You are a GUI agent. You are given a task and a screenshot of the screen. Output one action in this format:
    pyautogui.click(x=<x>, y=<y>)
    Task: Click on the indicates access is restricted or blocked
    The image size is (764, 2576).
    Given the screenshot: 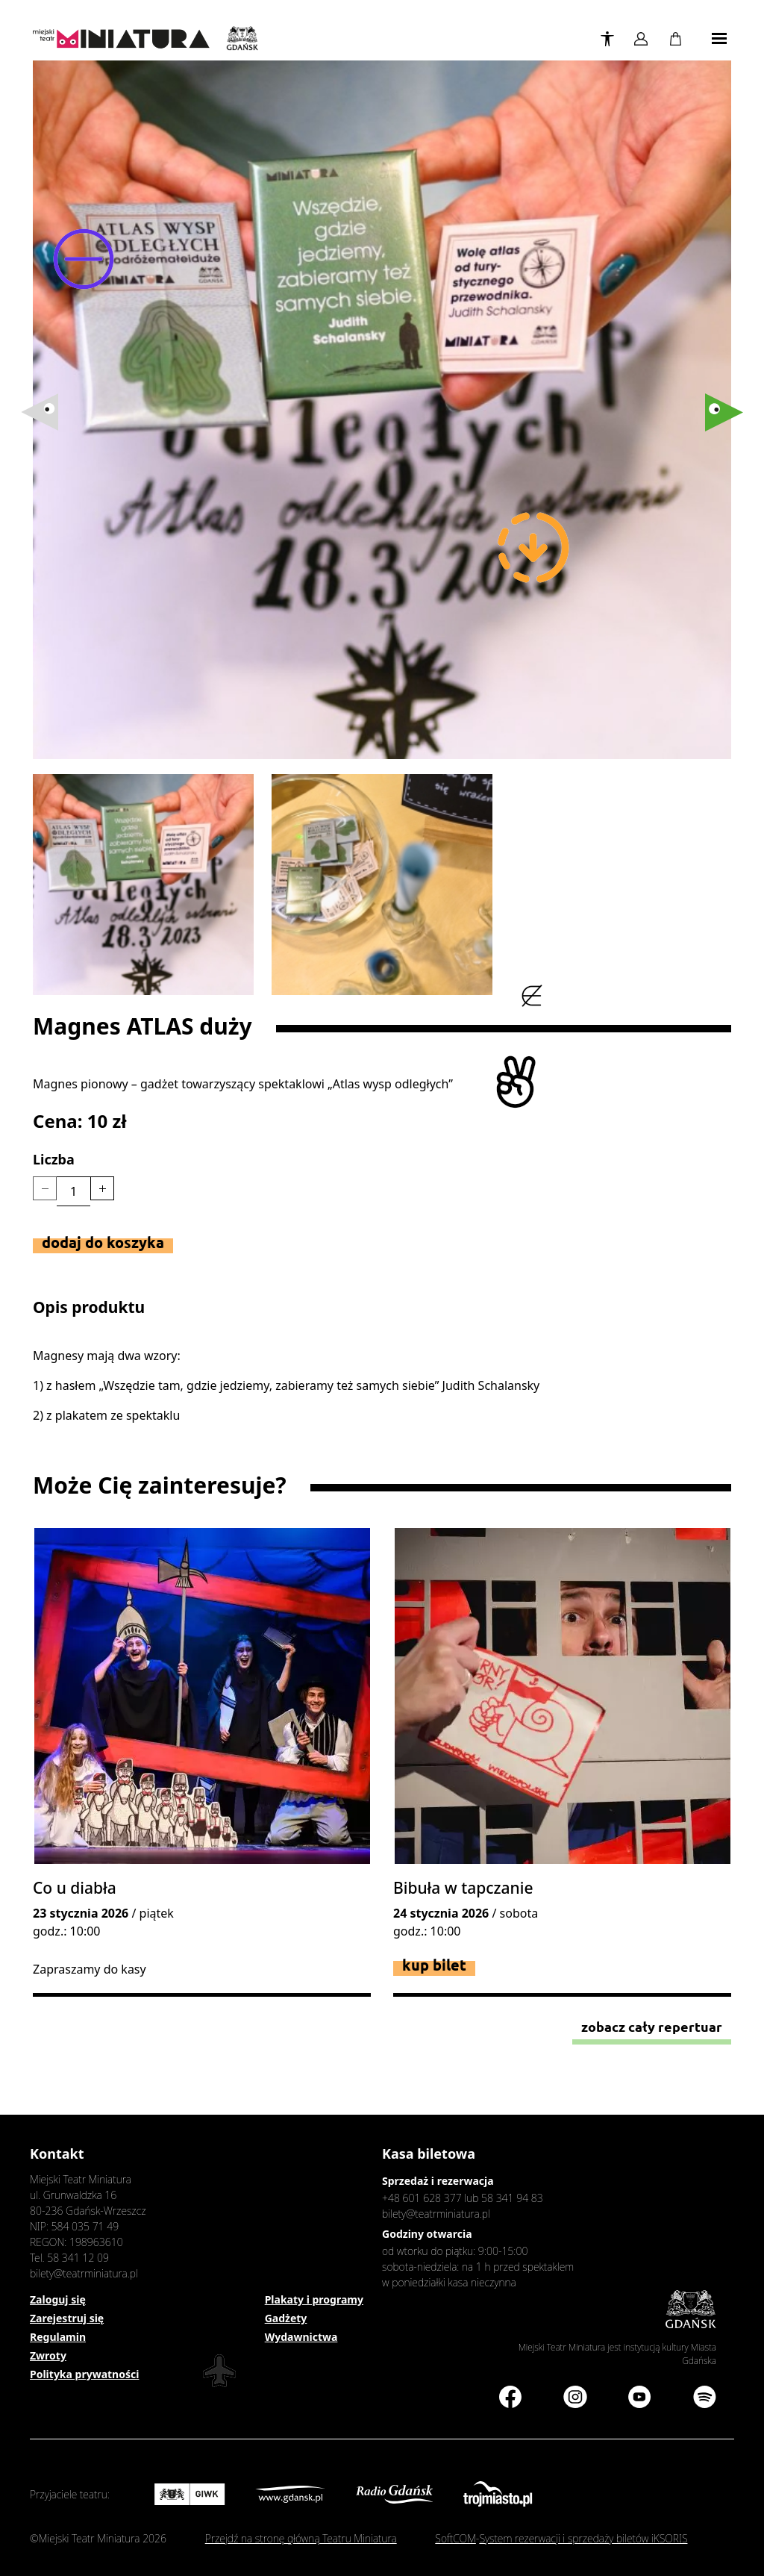 What is the action you would take?
    pyautogui.click(x=84, y=259)
    